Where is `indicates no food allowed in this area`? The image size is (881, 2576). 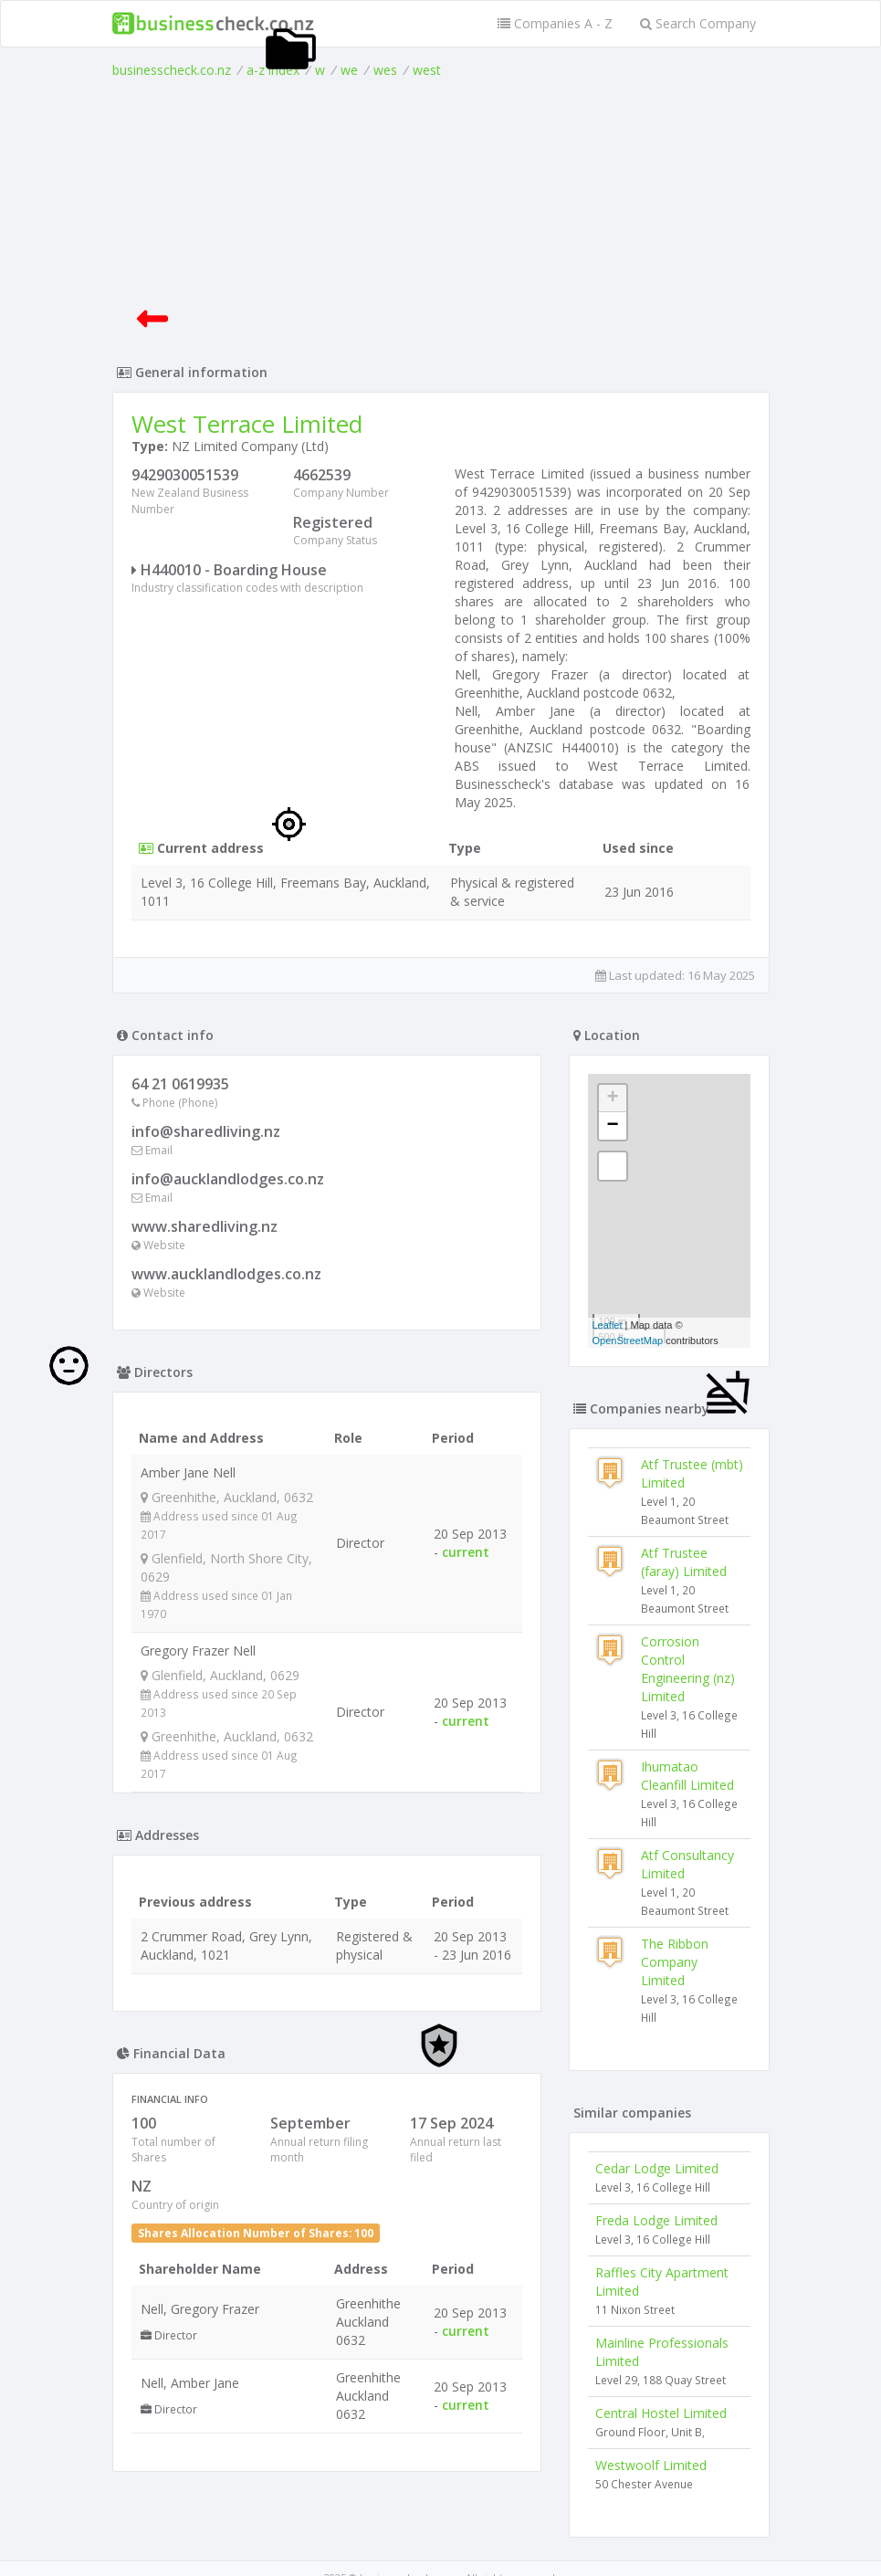
indicates no food allowed in this area is located at coordinates (728, 1392).